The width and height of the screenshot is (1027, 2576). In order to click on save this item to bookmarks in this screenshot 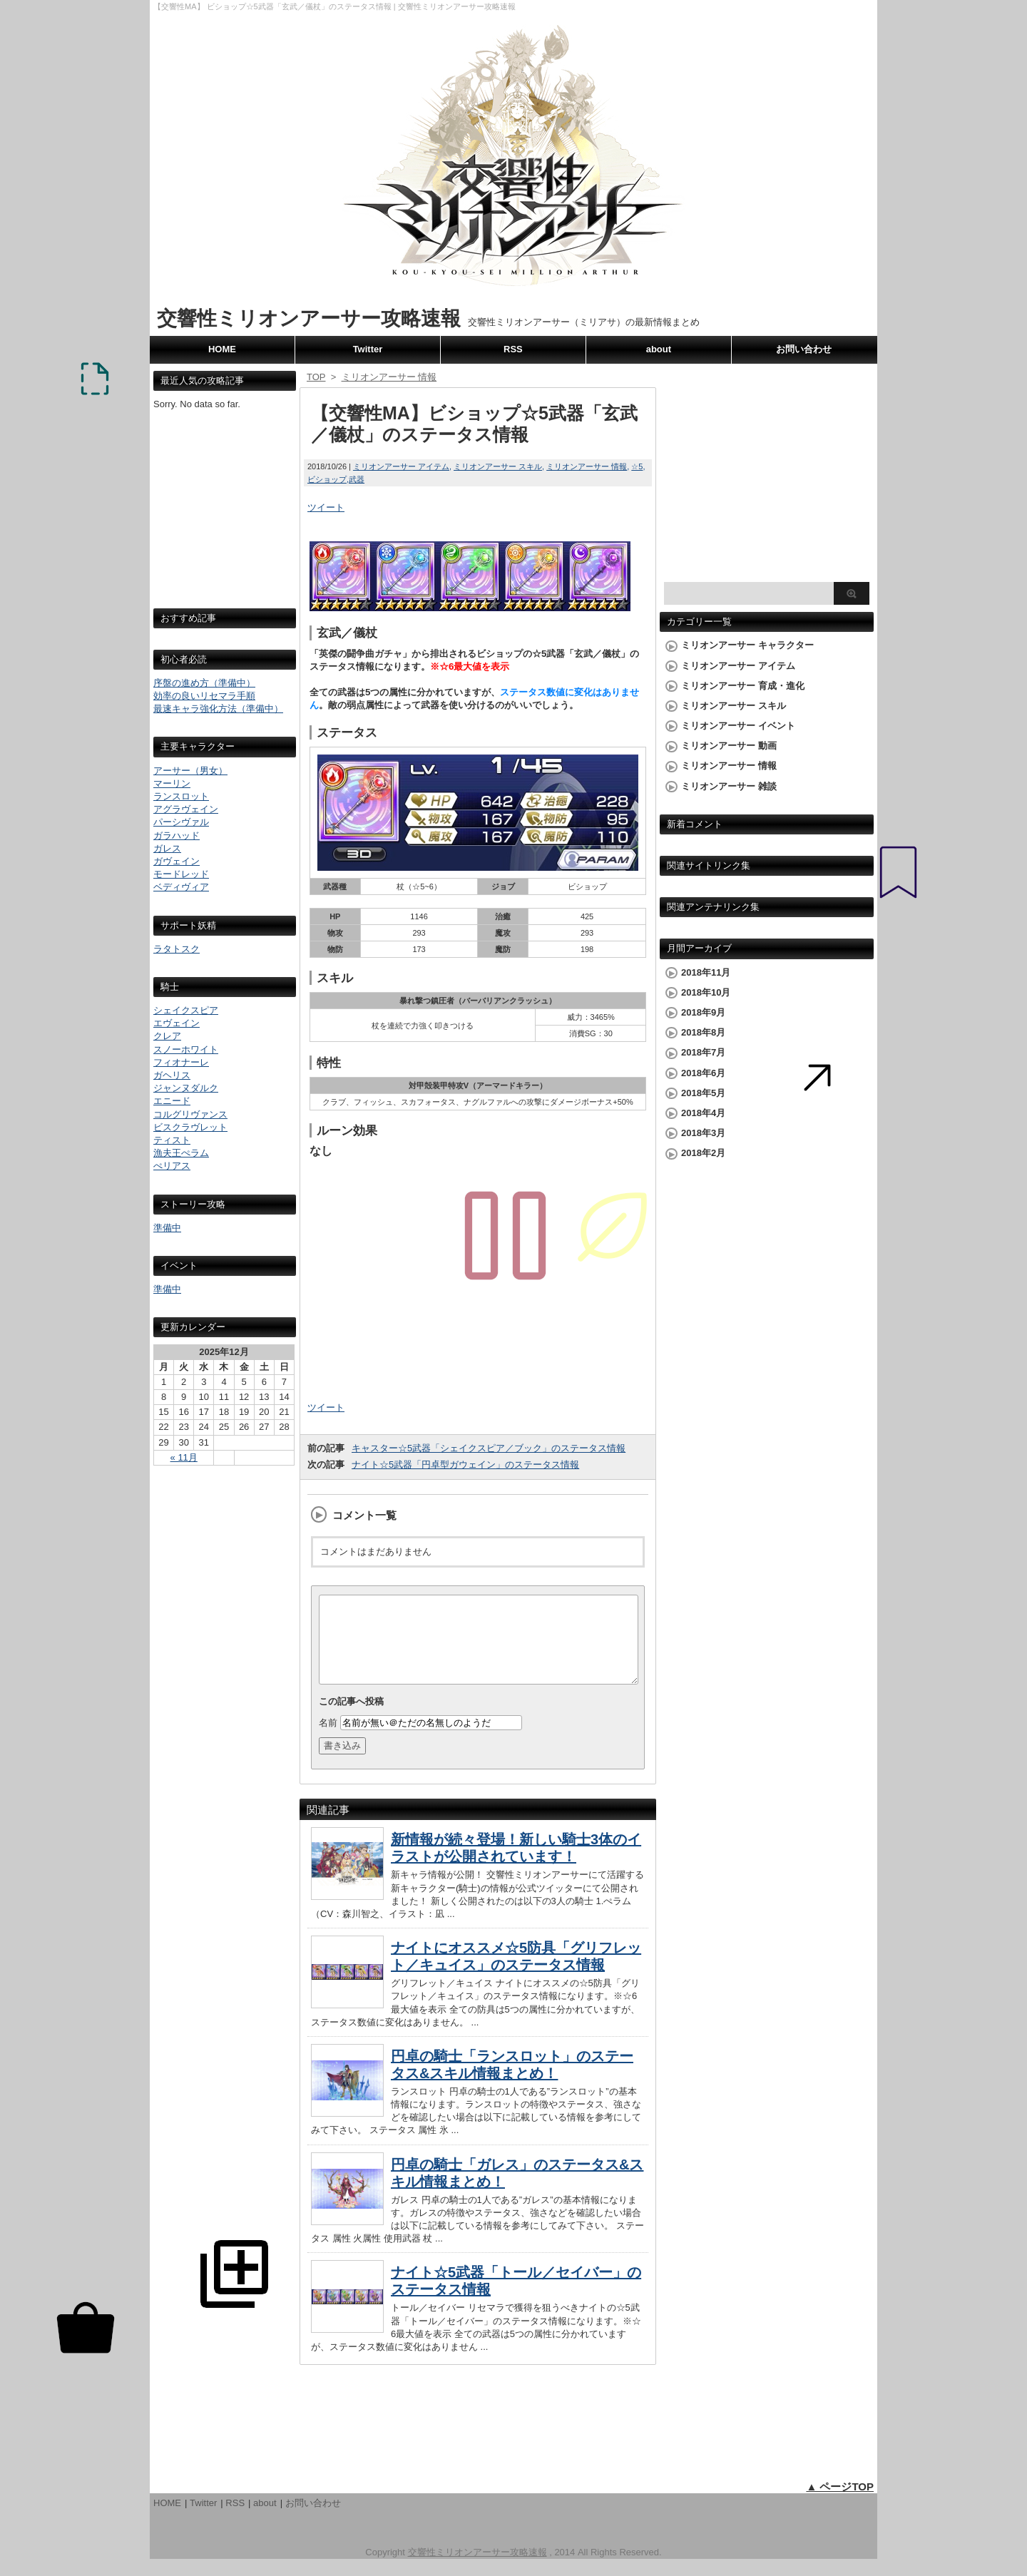, I will do `click(898, 871)`.